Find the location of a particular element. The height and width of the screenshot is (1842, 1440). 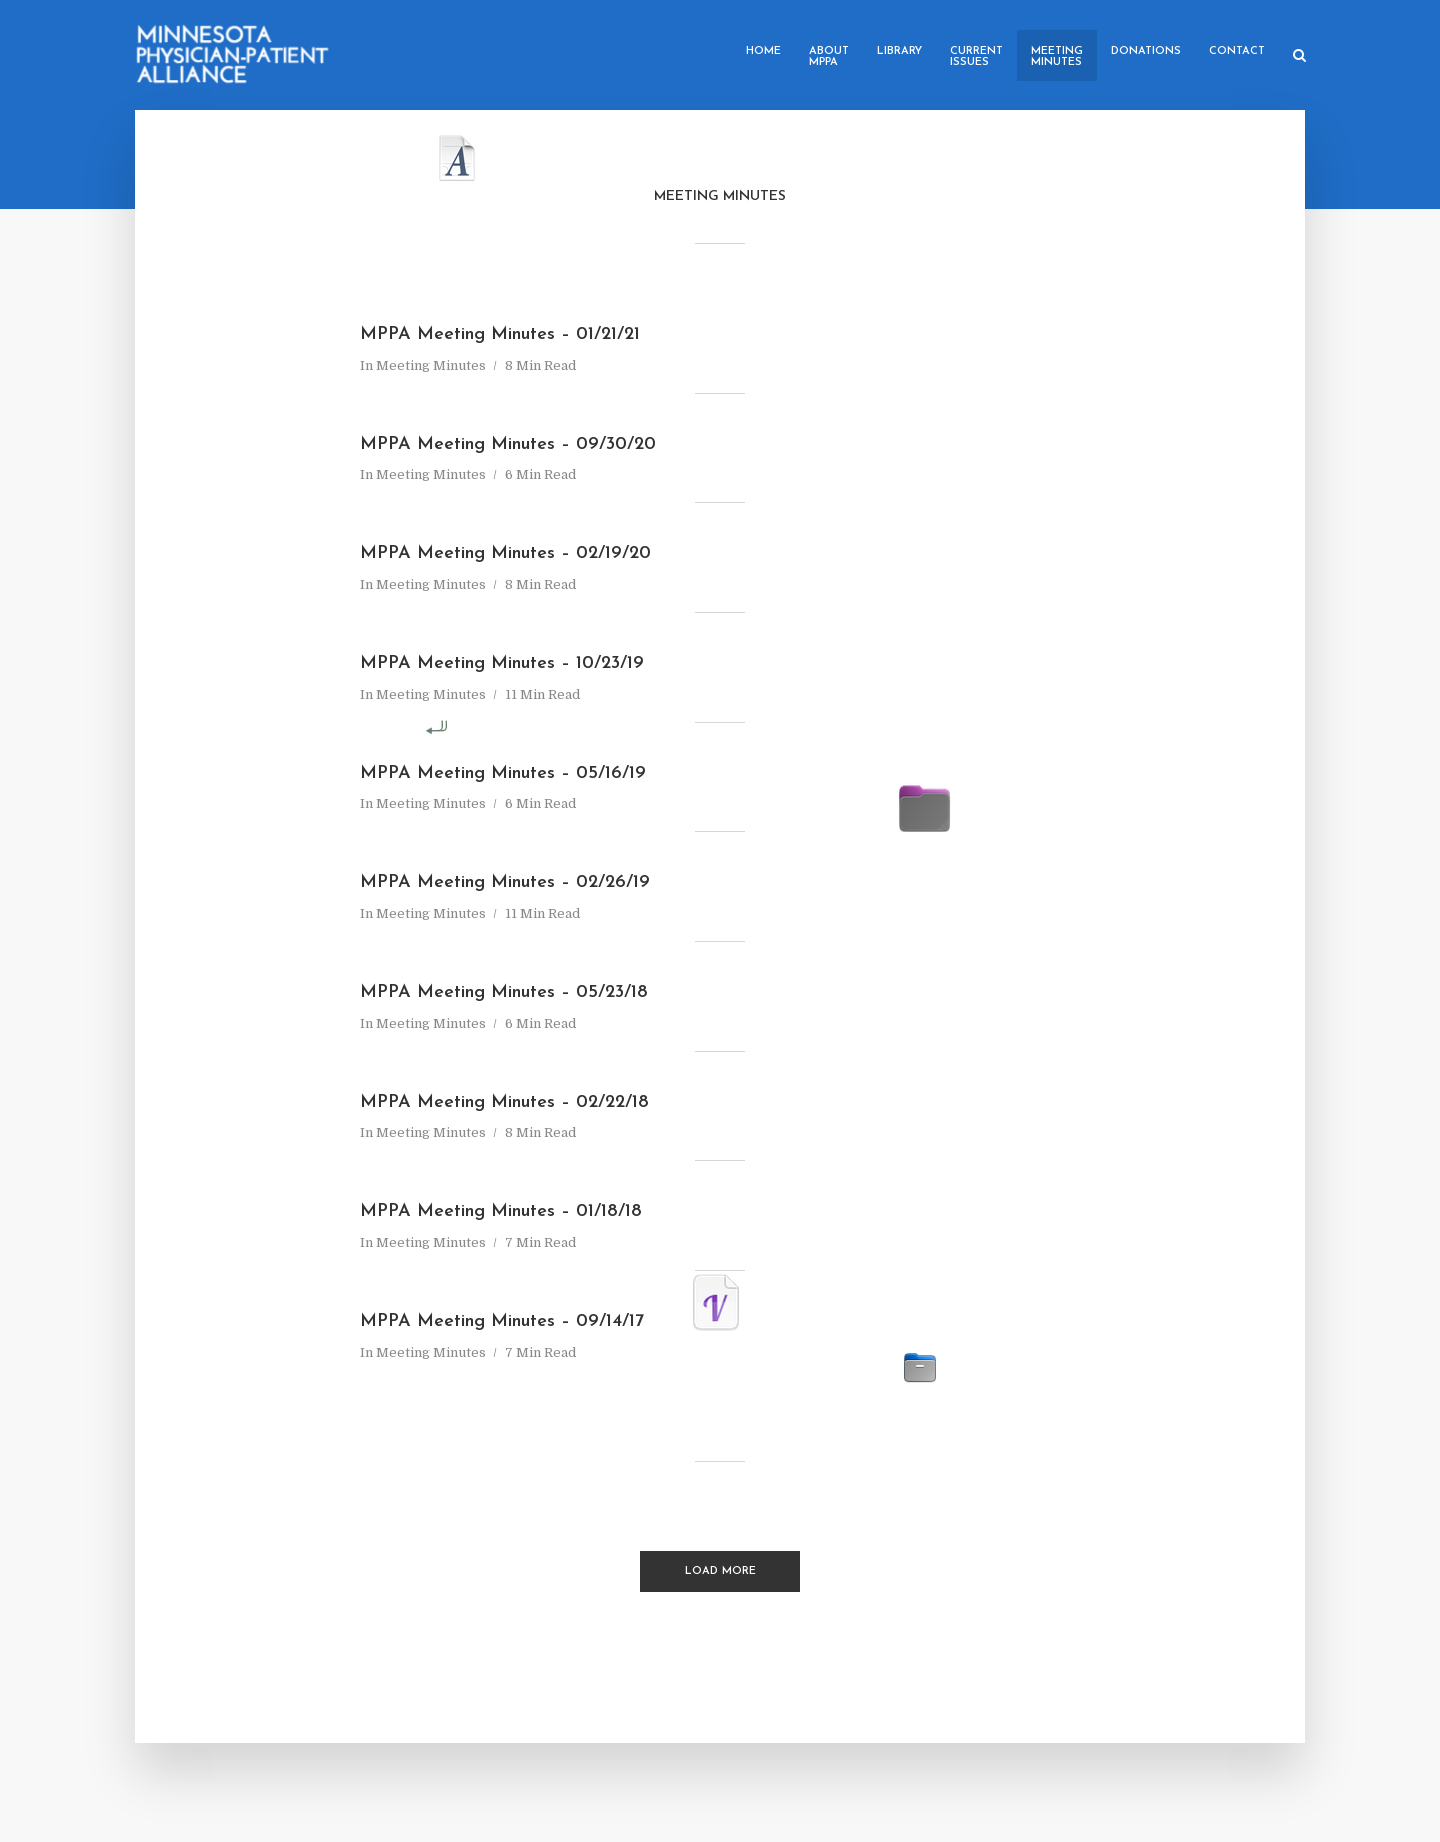

vala source code file is located at coordinates (716, 1302).